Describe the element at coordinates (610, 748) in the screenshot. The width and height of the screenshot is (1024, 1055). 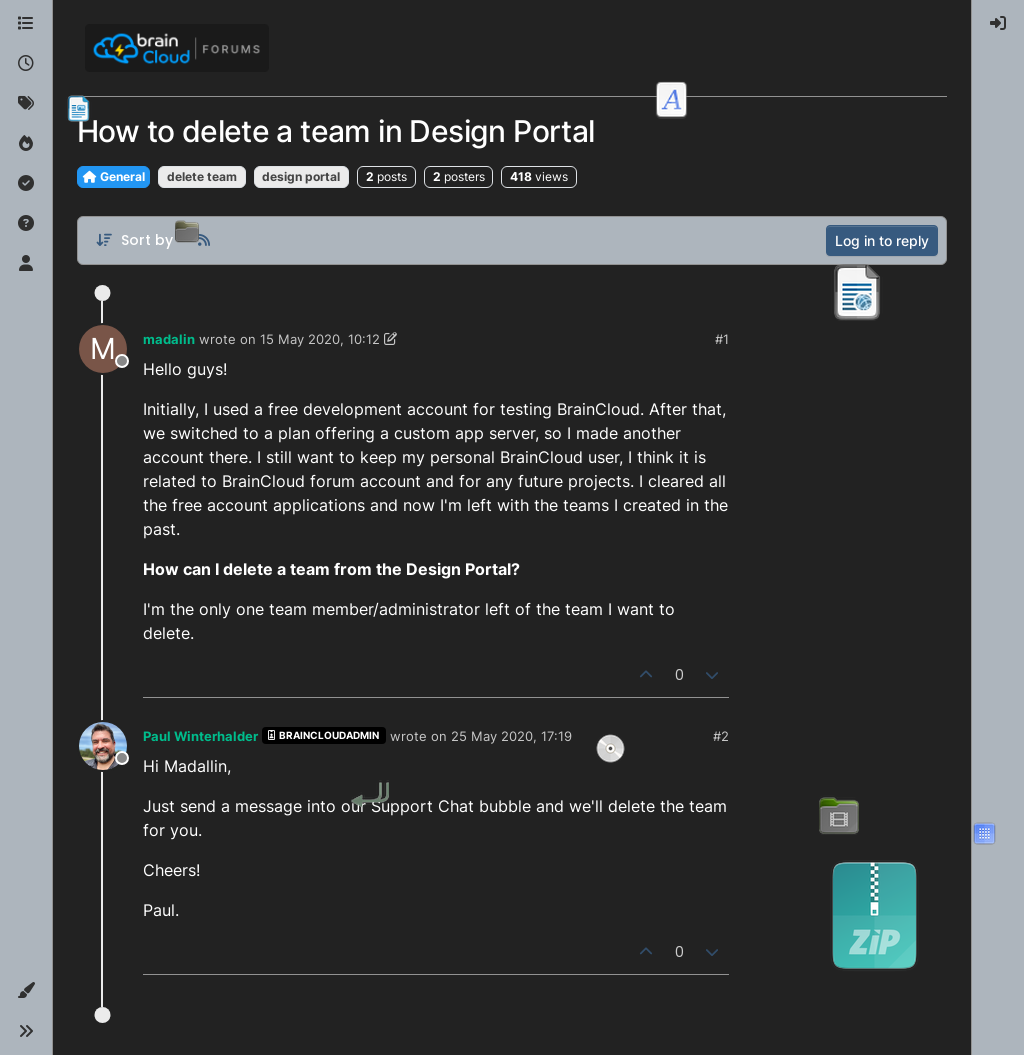
I see `indicates a blank CD-R disc ready for burning` at that location.